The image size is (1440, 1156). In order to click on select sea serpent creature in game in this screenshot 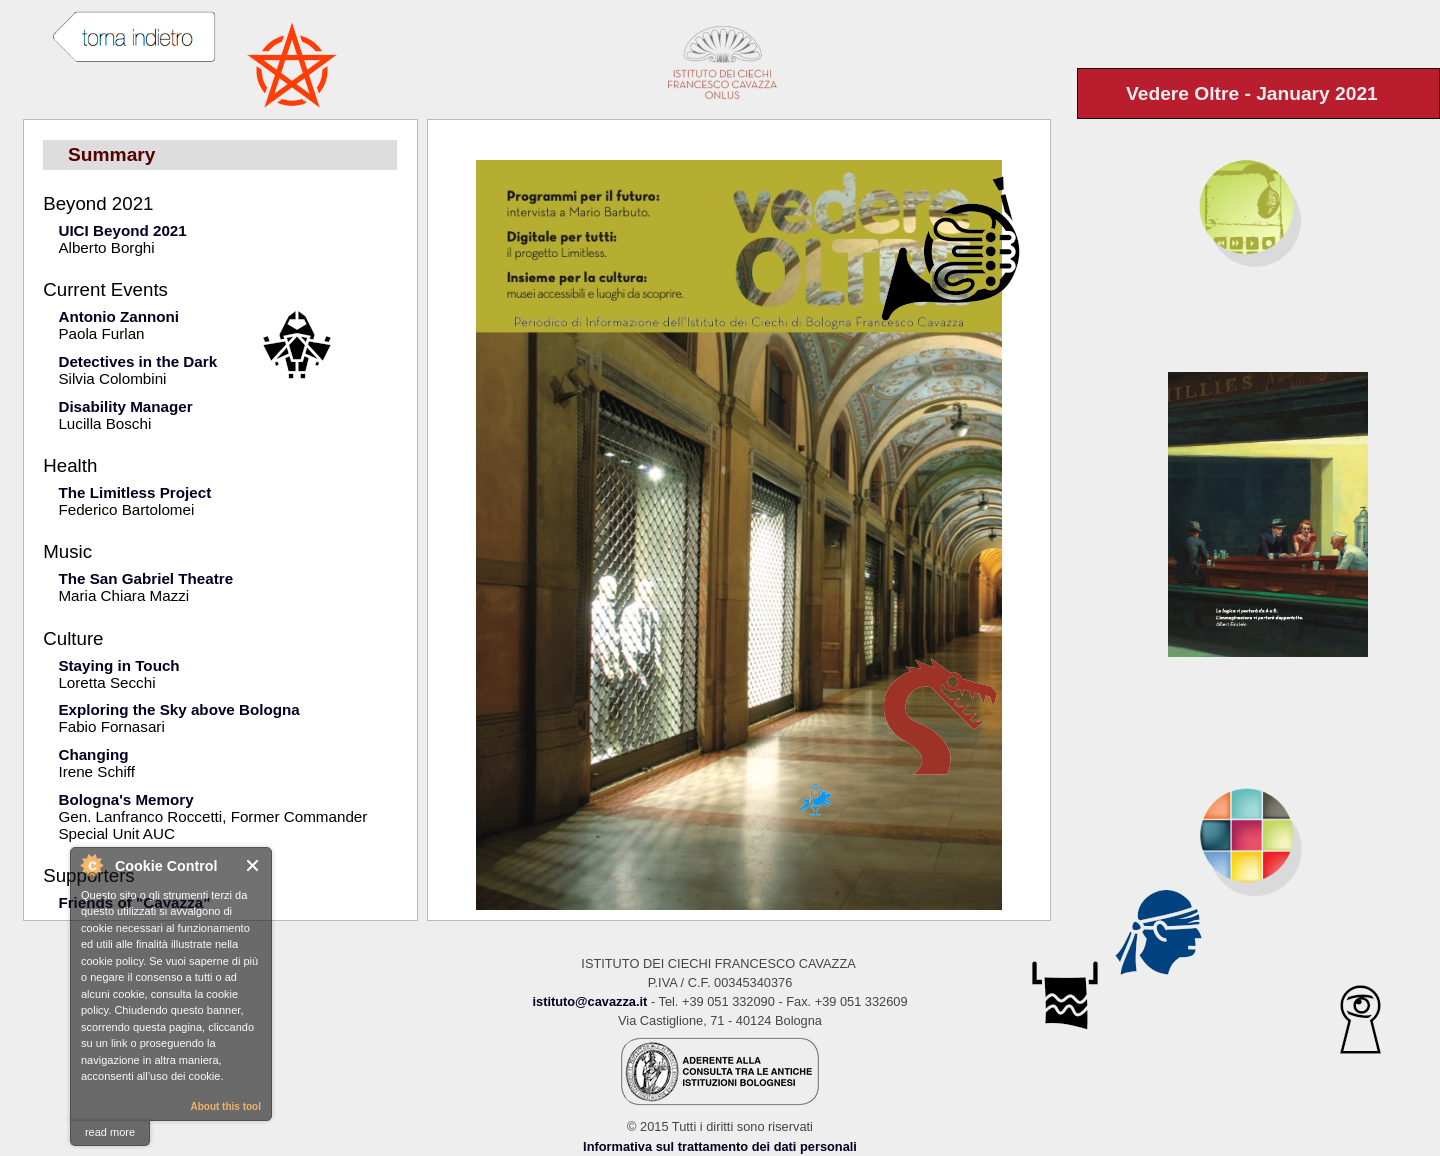, I will do `click(939, 716)`.